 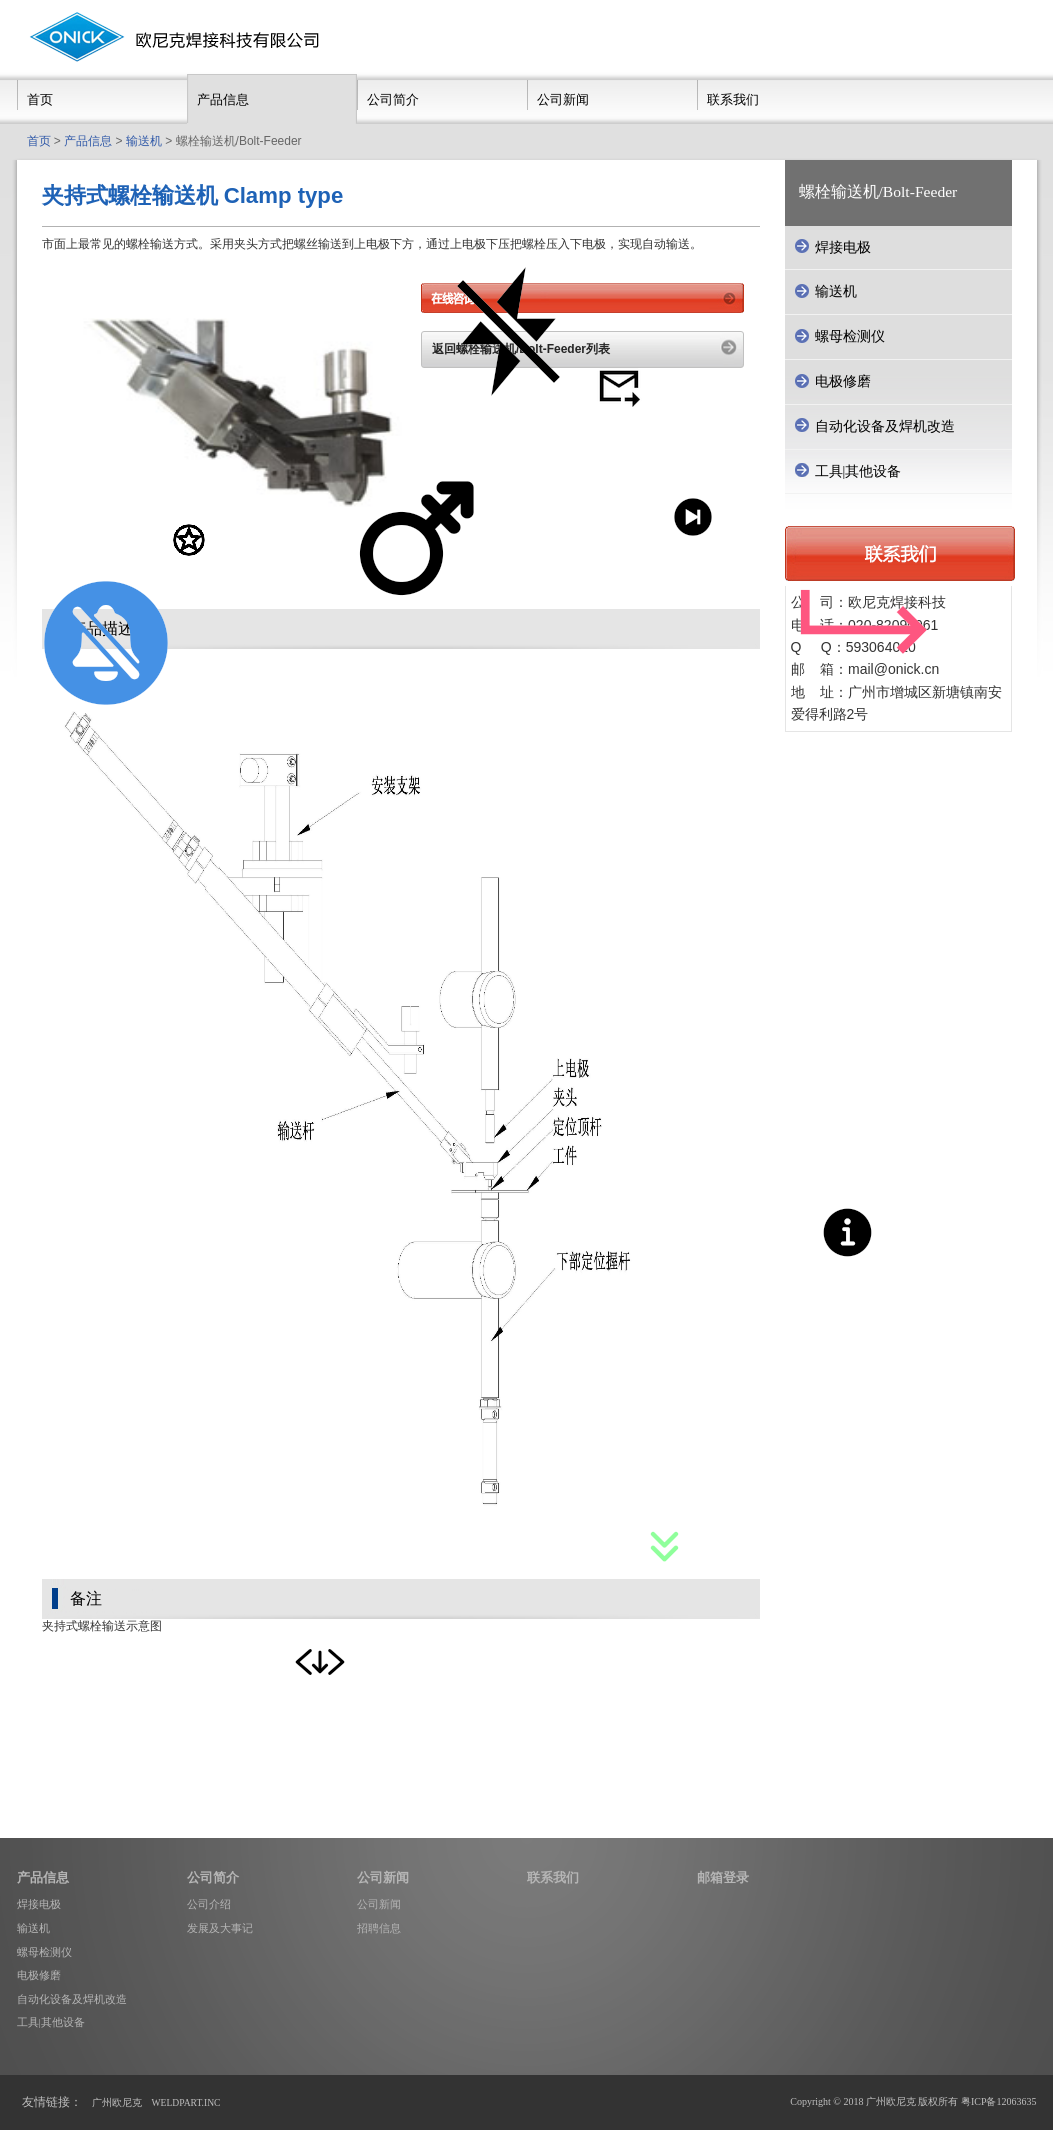 What do you see at coordinates (419, 536) in the screenshot?
I see `indicates transgender or non-binary gender identity option` at bounding box center [419, 536].